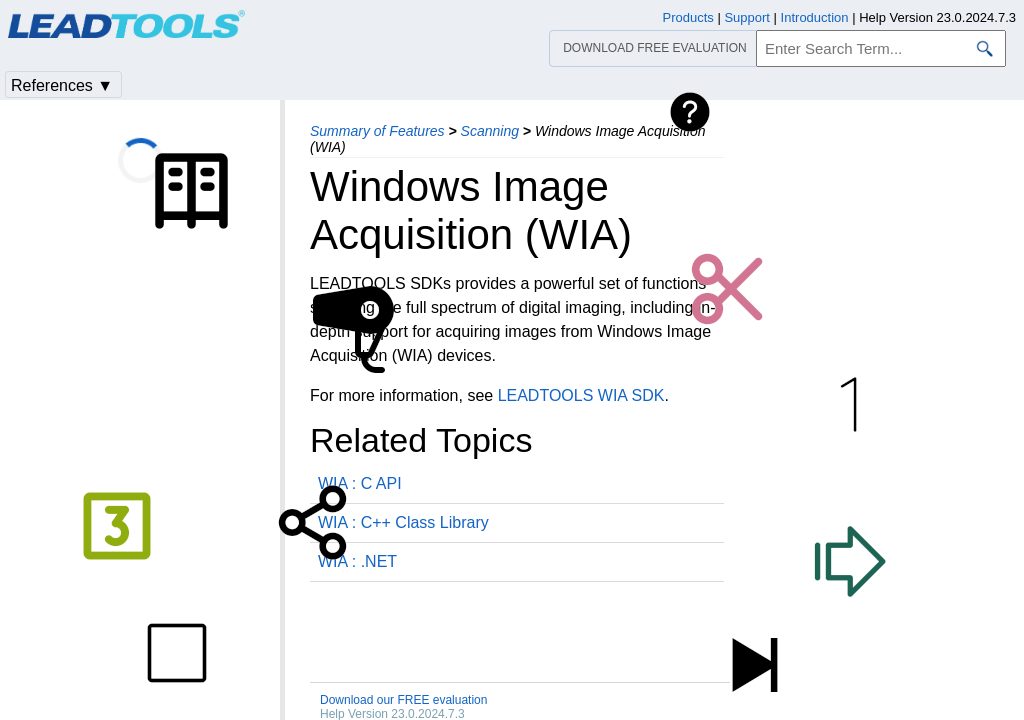 Image resolution: width=1024 pixels, height=720 pixels. Describe the element at coordinates (191, 189) in the screenshot. I see `access storage lockers` at that location.